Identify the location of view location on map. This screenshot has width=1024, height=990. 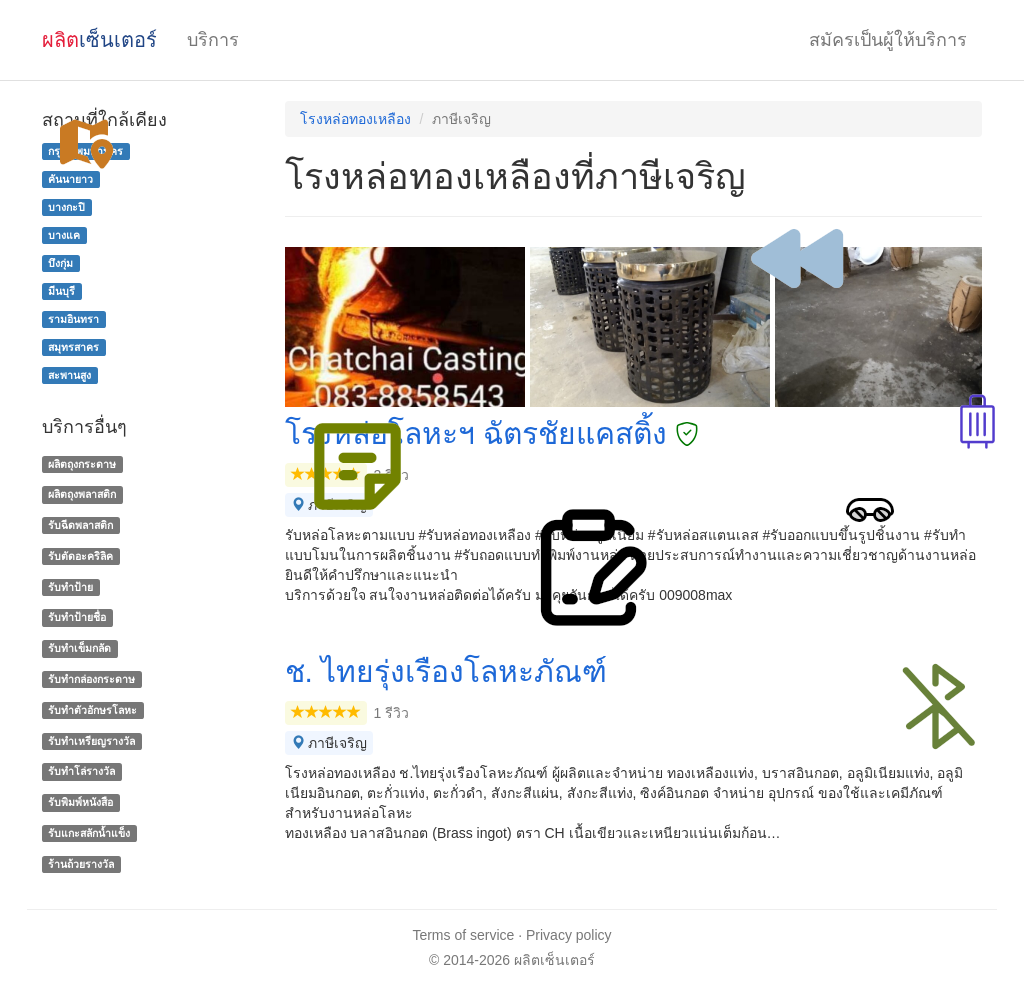
(84, 142).